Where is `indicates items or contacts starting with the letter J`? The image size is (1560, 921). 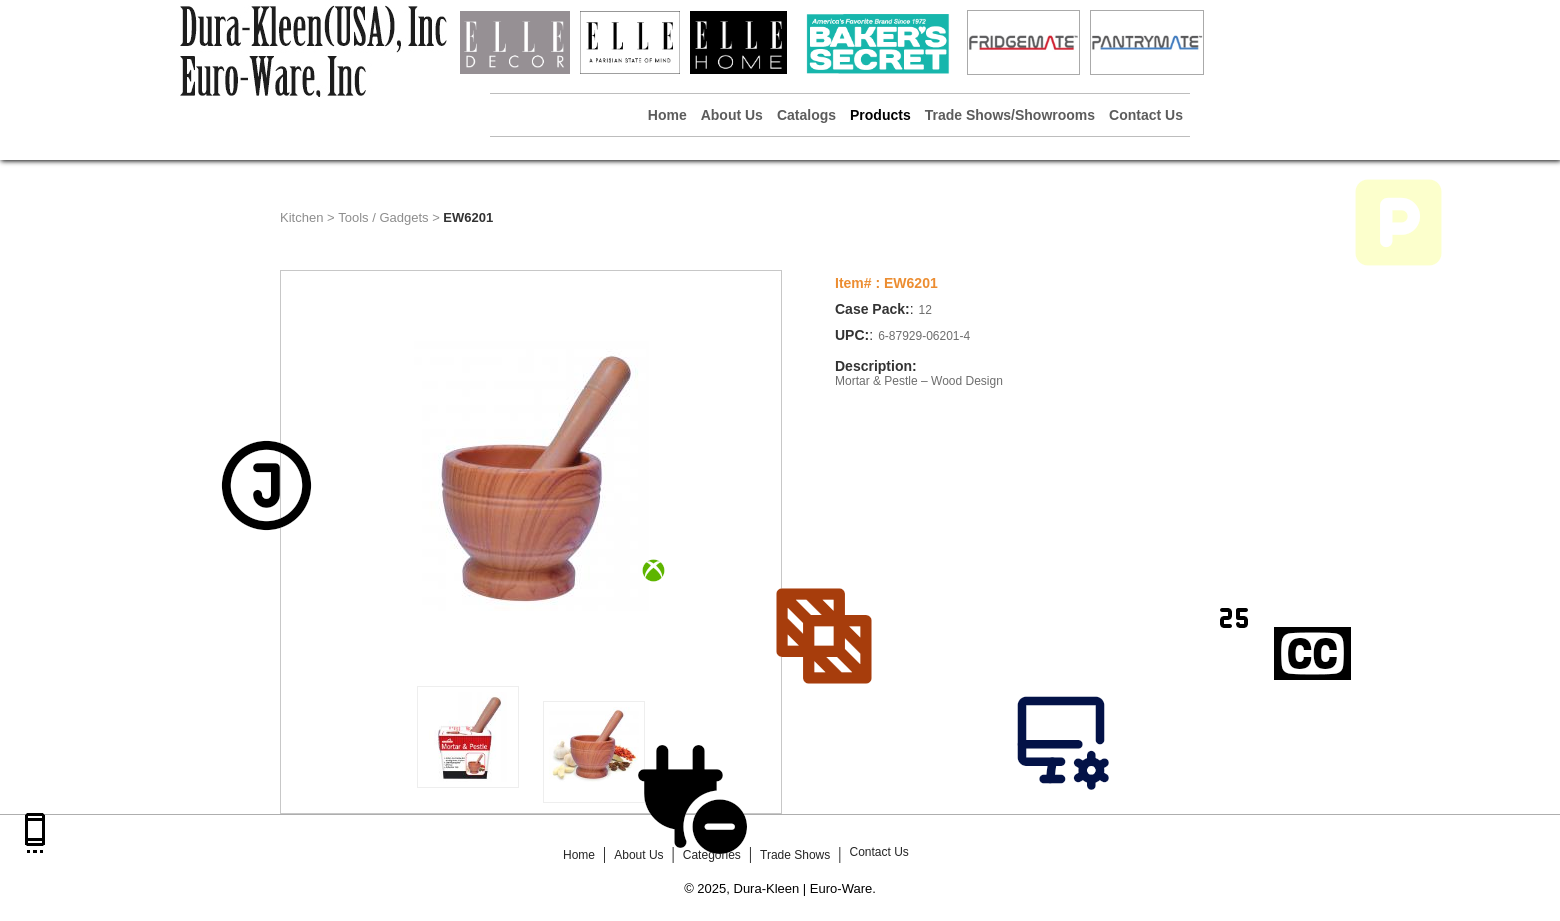 indicates items or contacts starting with the letter J is located at coordinates (266, 485).